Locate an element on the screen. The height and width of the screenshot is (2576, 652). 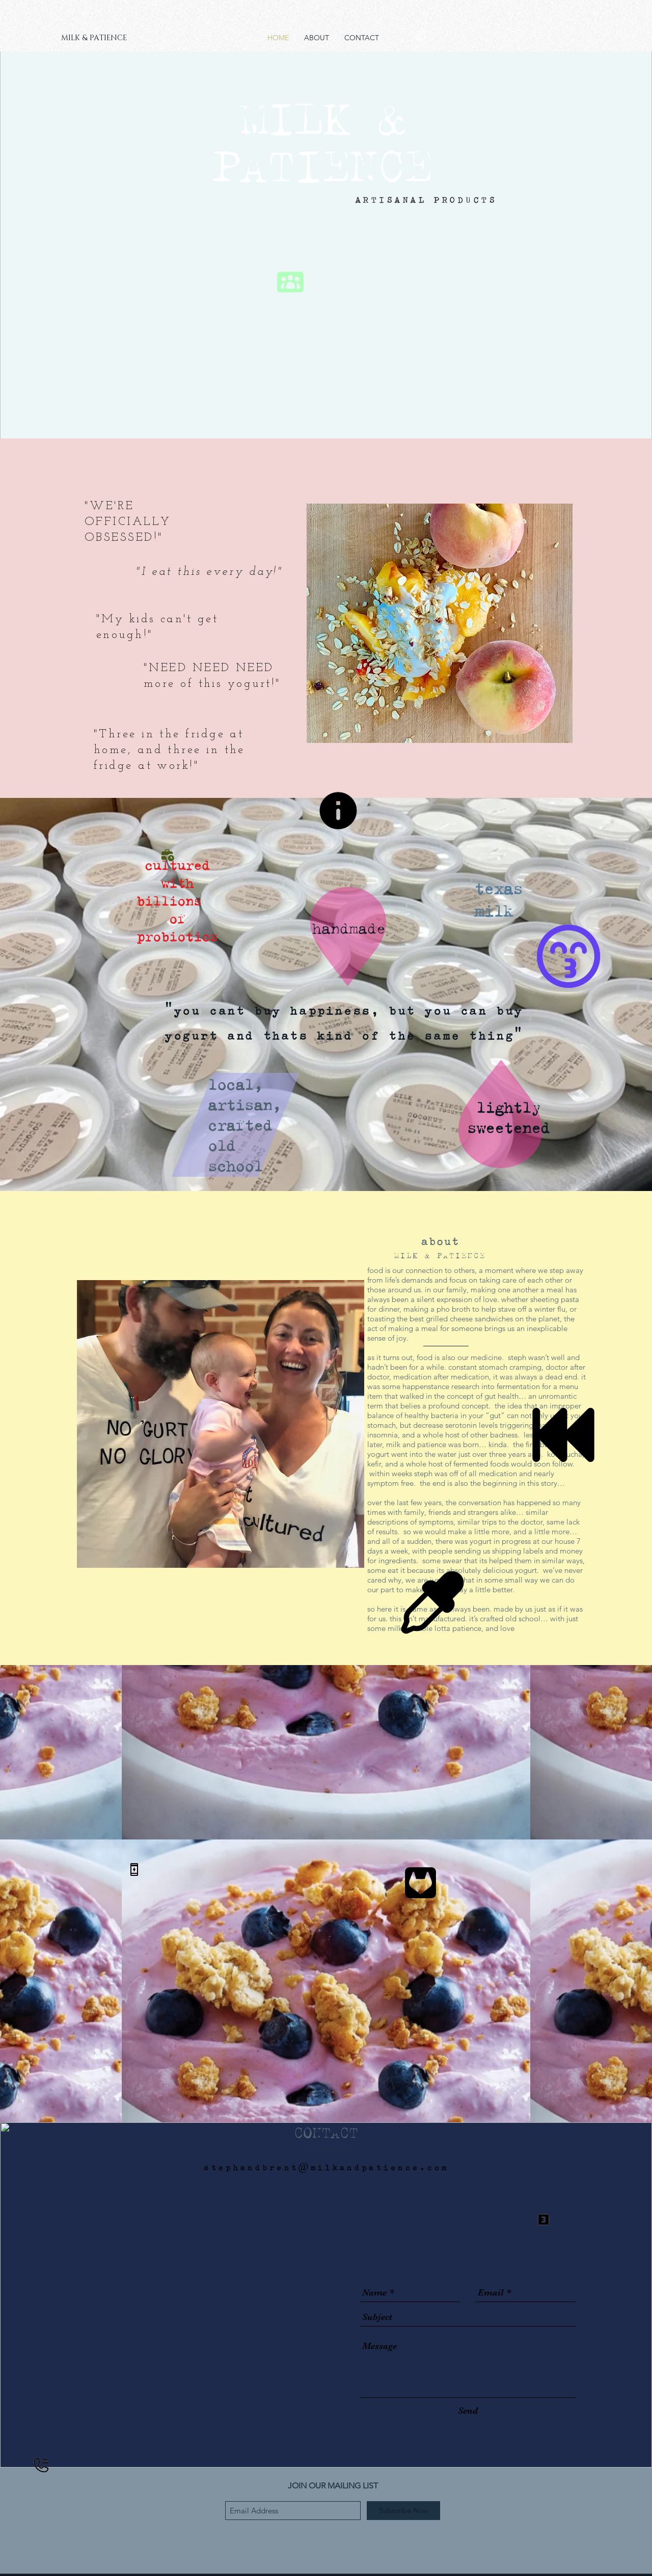
view more information is located at coordinates (338, 811).